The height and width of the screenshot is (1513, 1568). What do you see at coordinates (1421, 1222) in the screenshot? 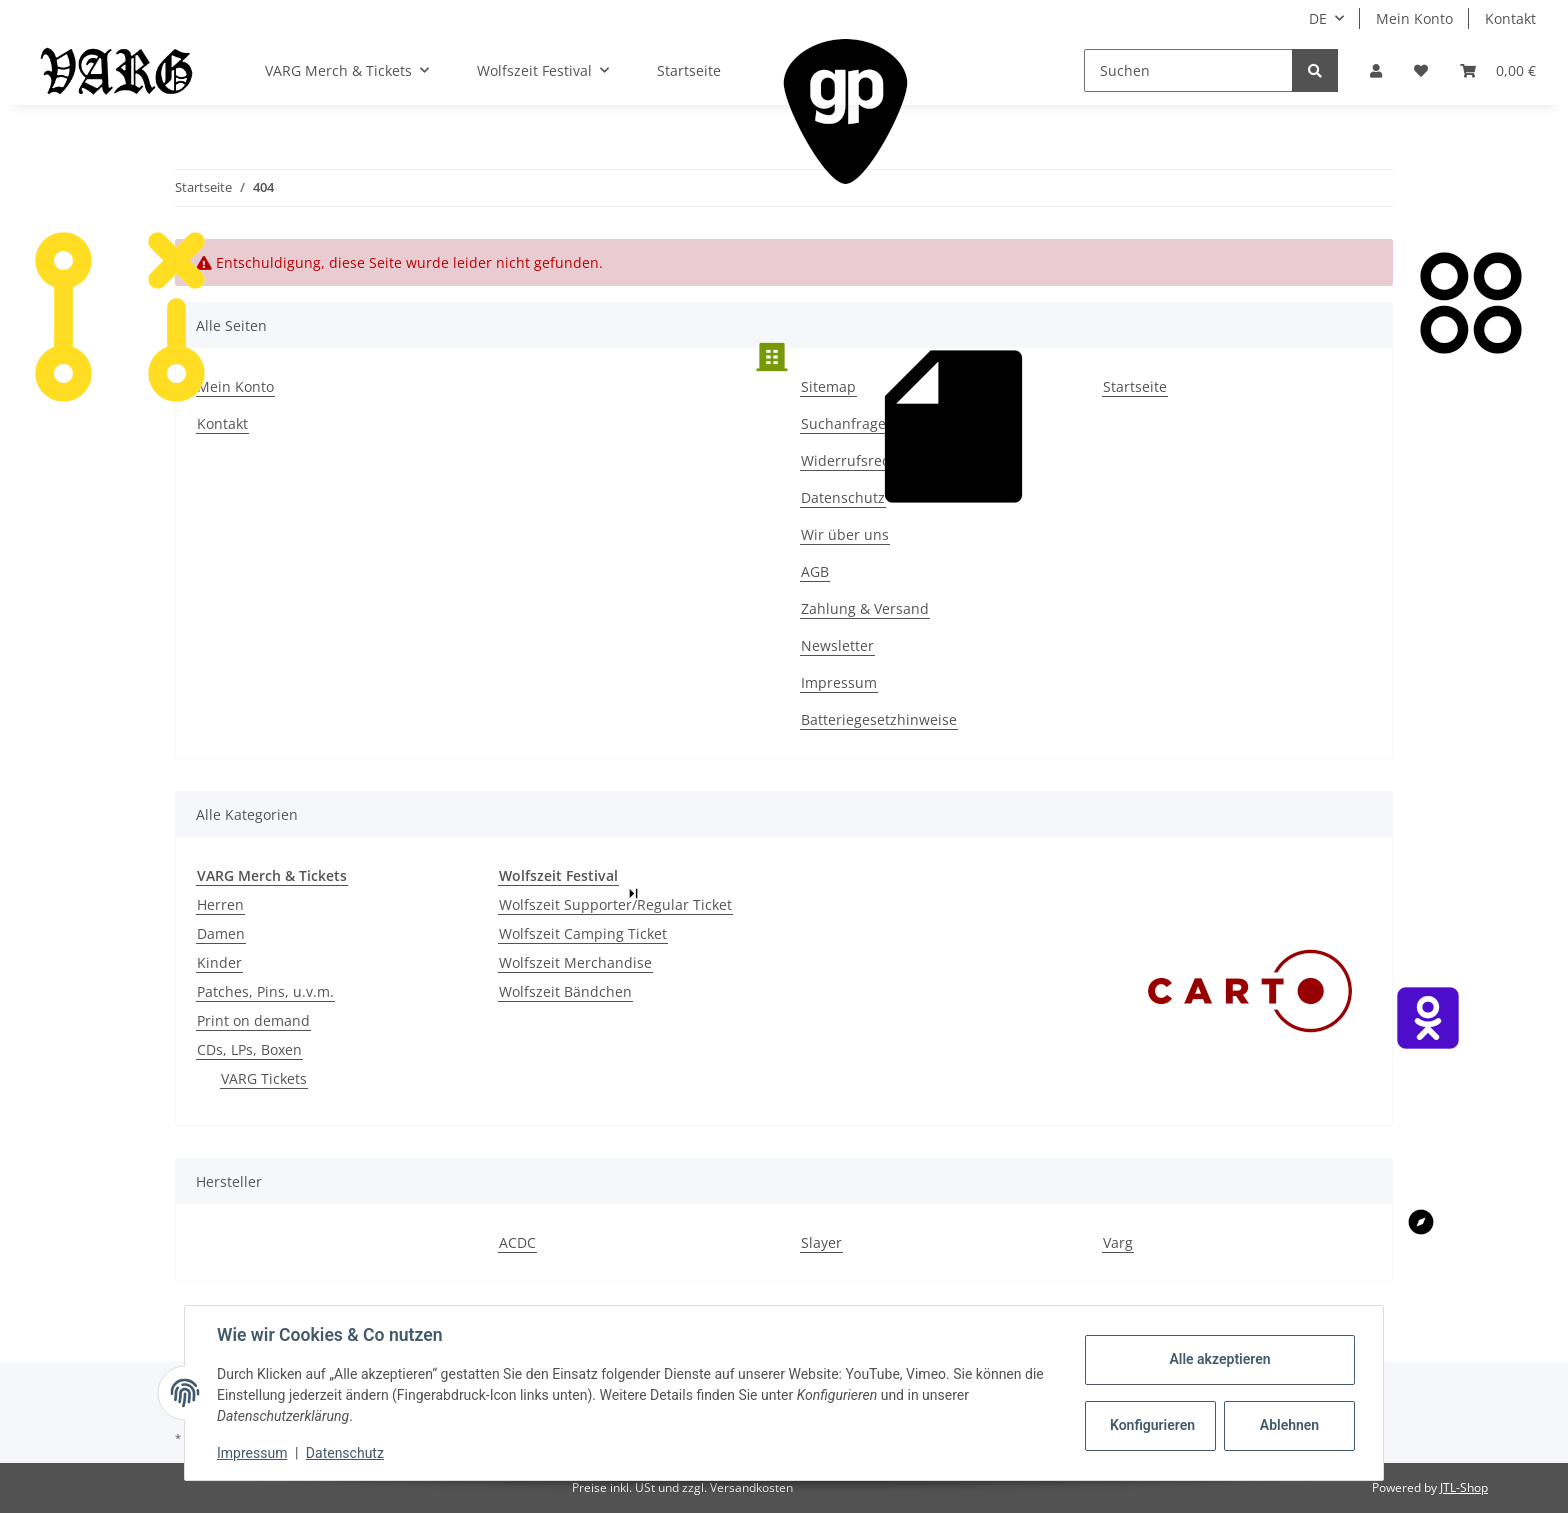
I see `open navigation or compass app` at bounding box center [1421, 1222].